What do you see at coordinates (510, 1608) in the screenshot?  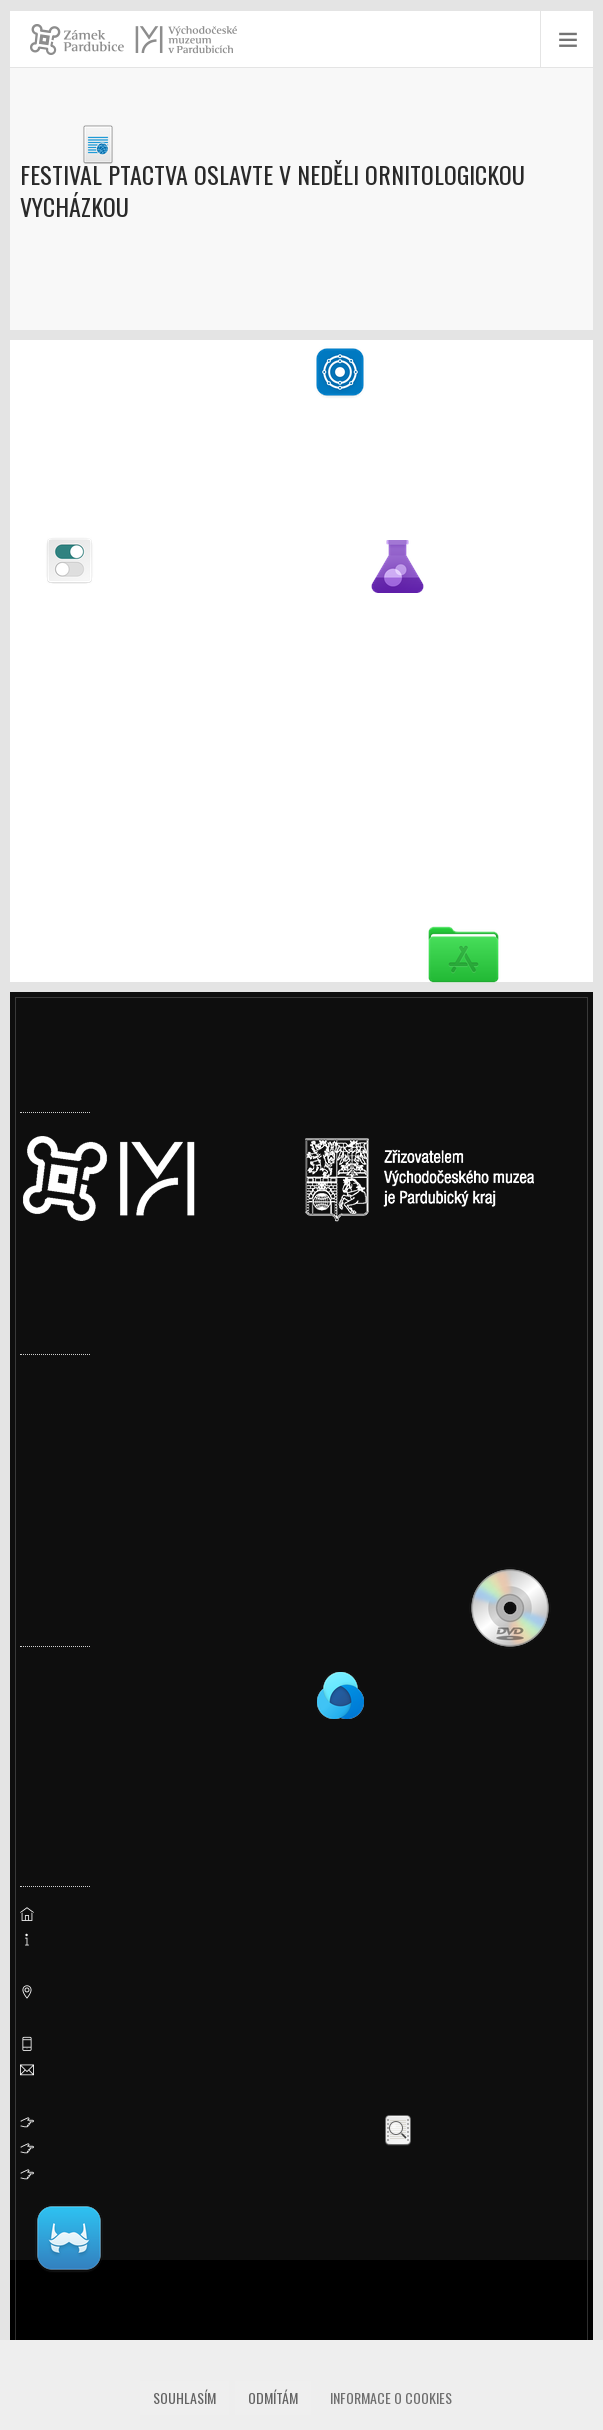 I see `indicates a DVD disc or optical media` at bounding box center [510, 1608].